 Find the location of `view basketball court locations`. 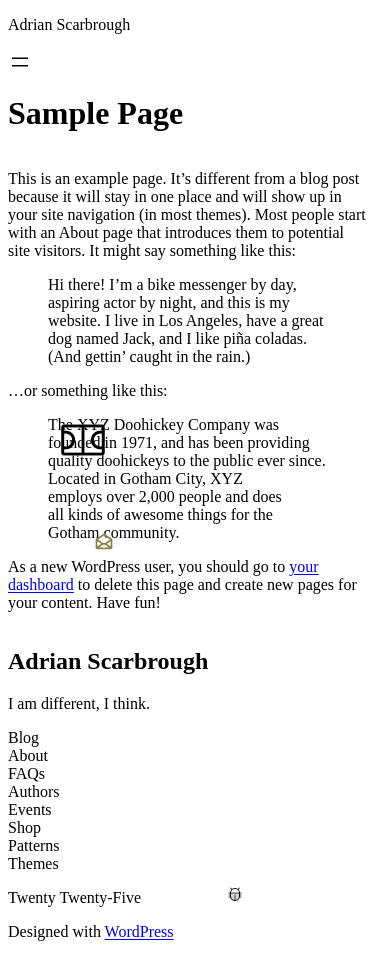

view basketball court locations is located at coordinates (83, 440).